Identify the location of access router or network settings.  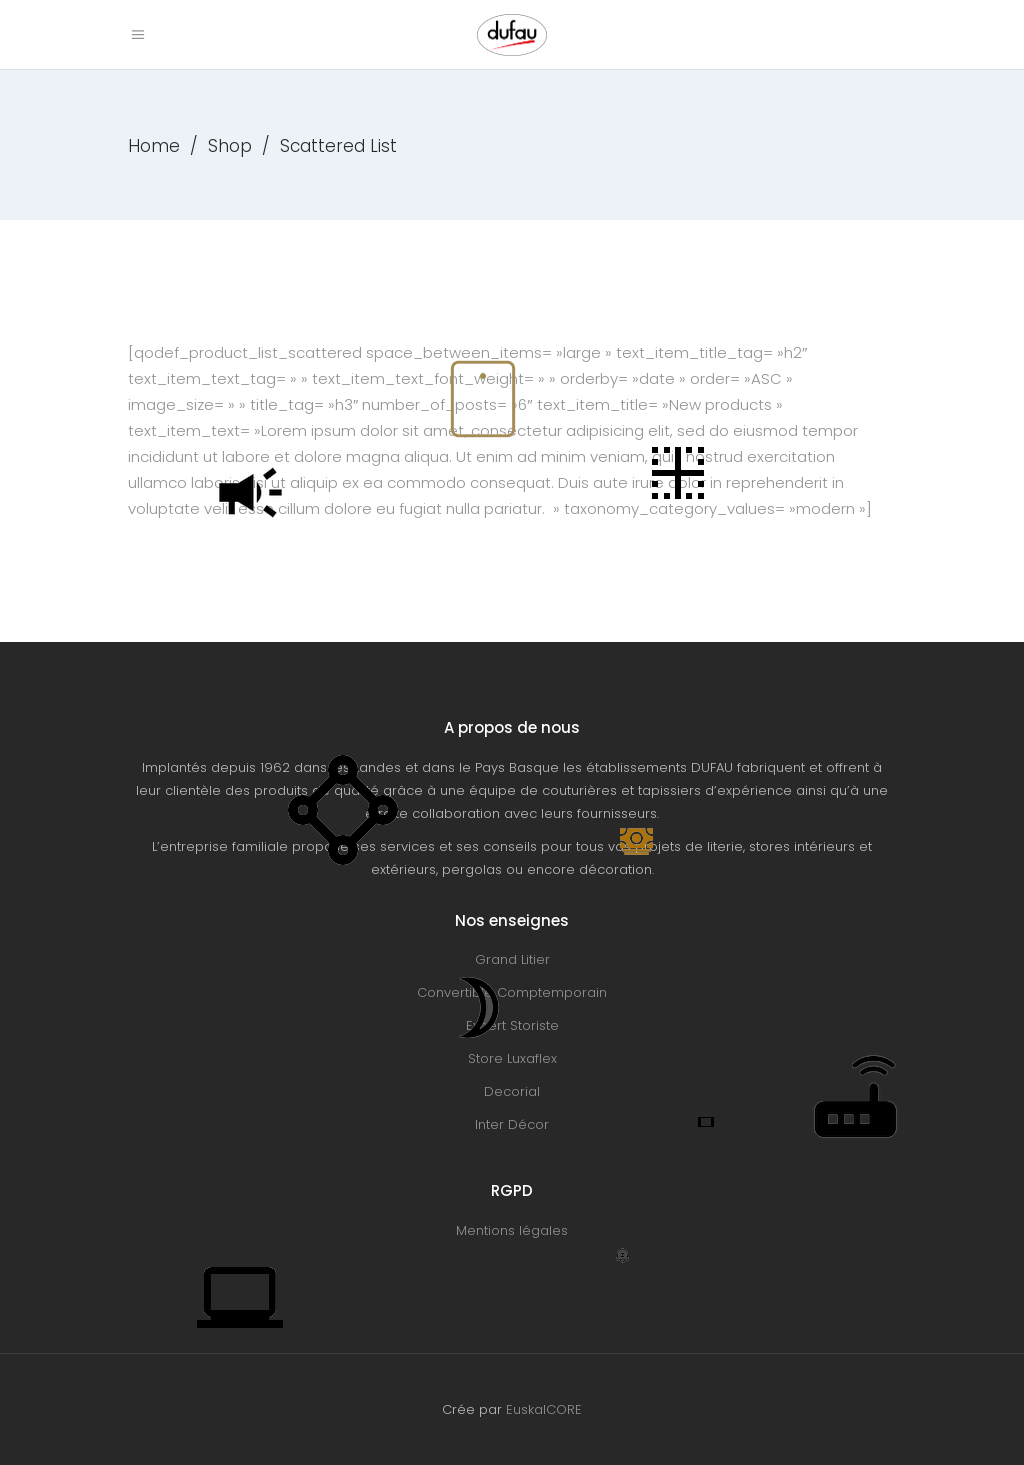
(855, 1096).